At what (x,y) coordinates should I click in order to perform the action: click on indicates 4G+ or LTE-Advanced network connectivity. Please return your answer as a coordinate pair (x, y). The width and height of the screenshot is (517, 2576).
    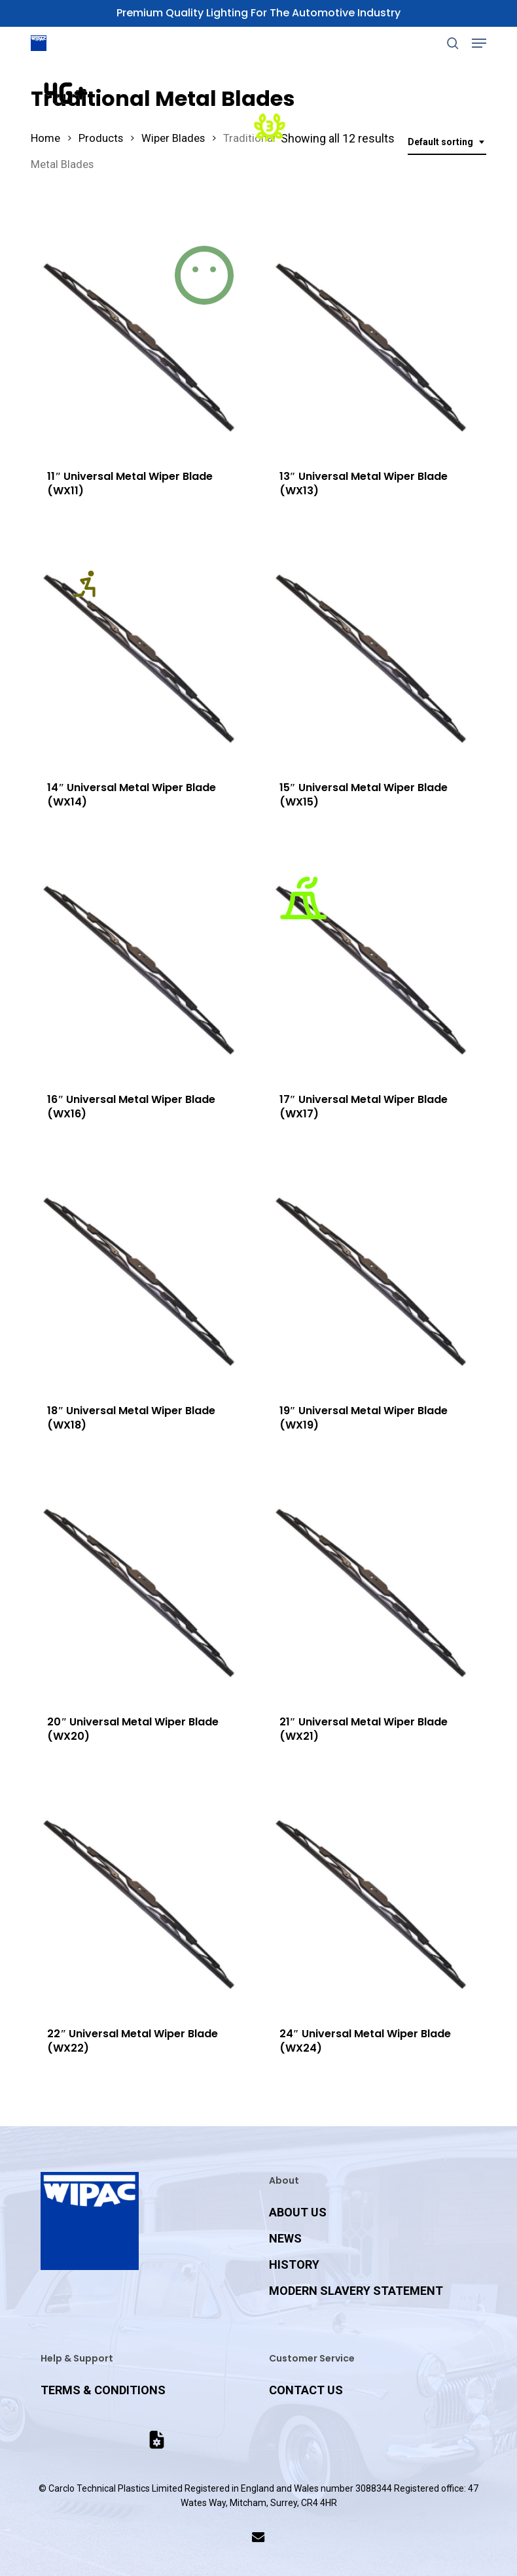
    Looking at the image, I should click on (65, 93).